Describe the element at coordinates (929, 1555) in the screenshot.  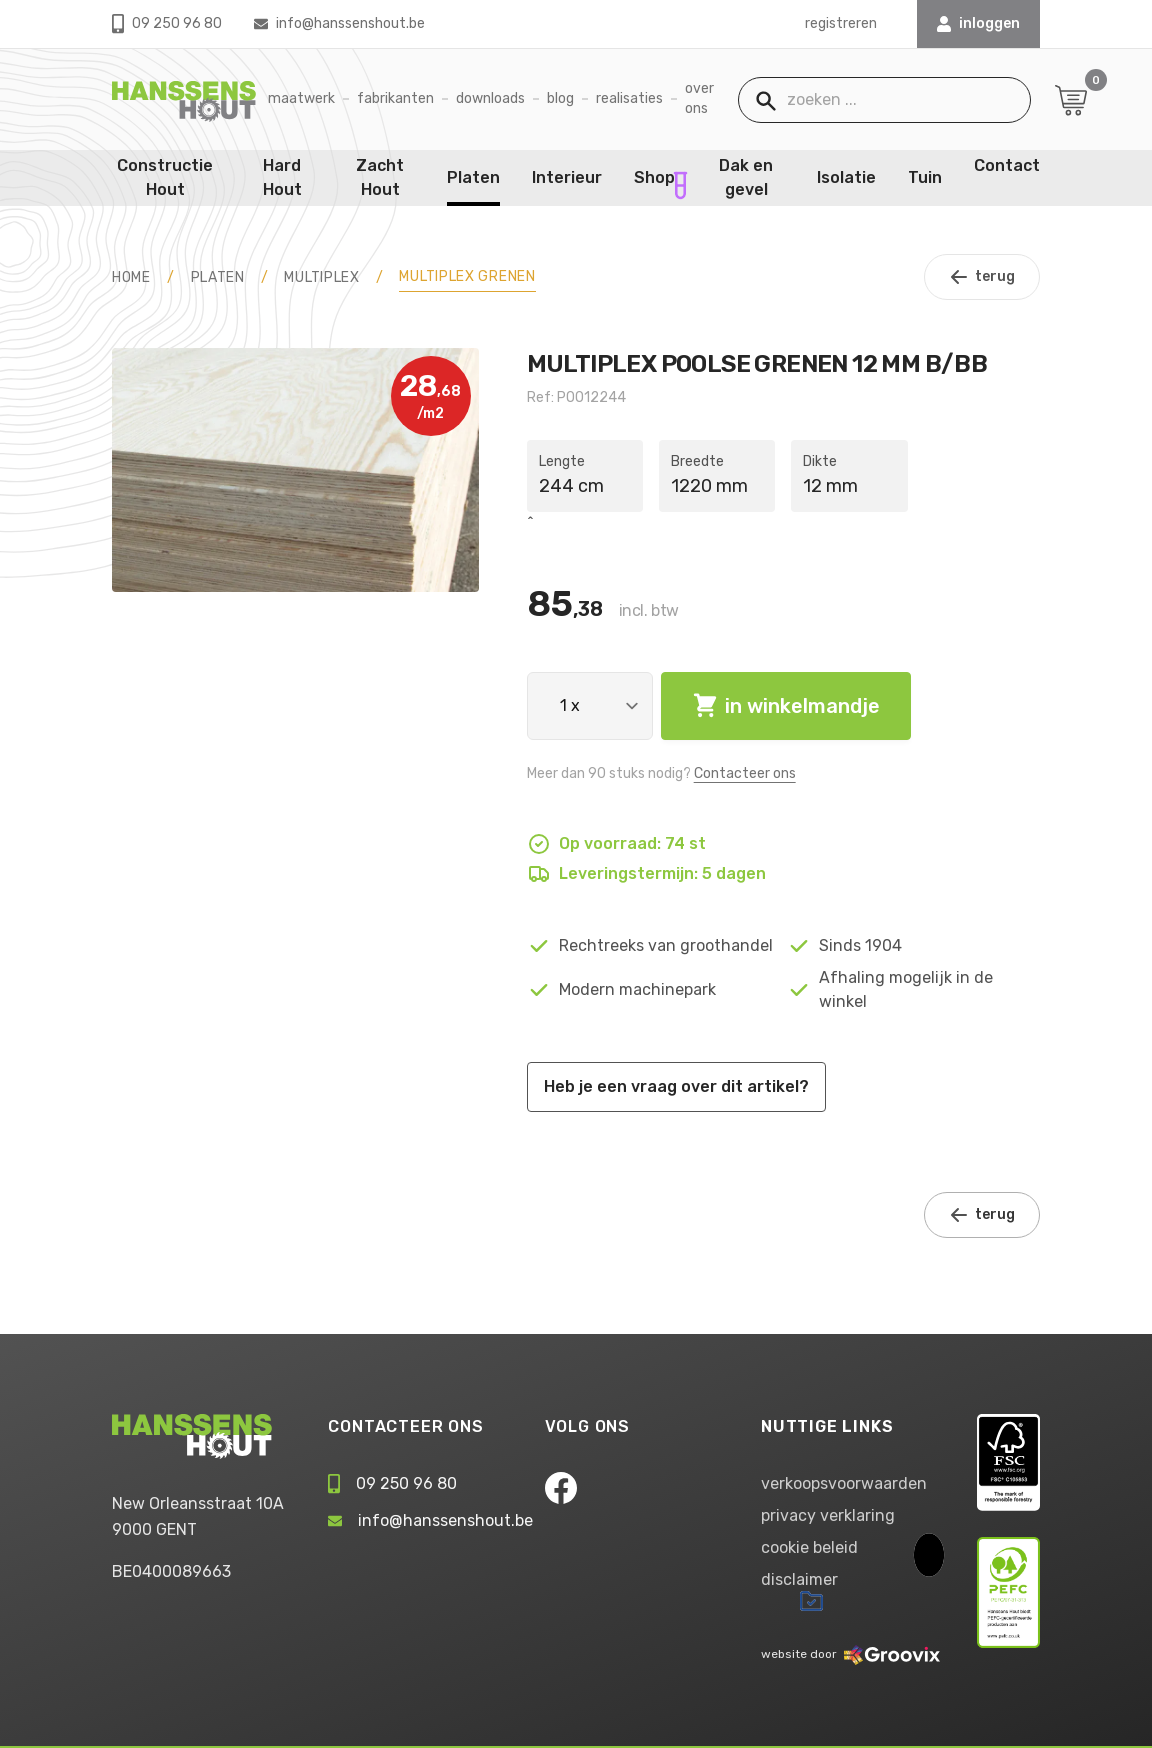
I see `indicates a filled or selected state` at that location.